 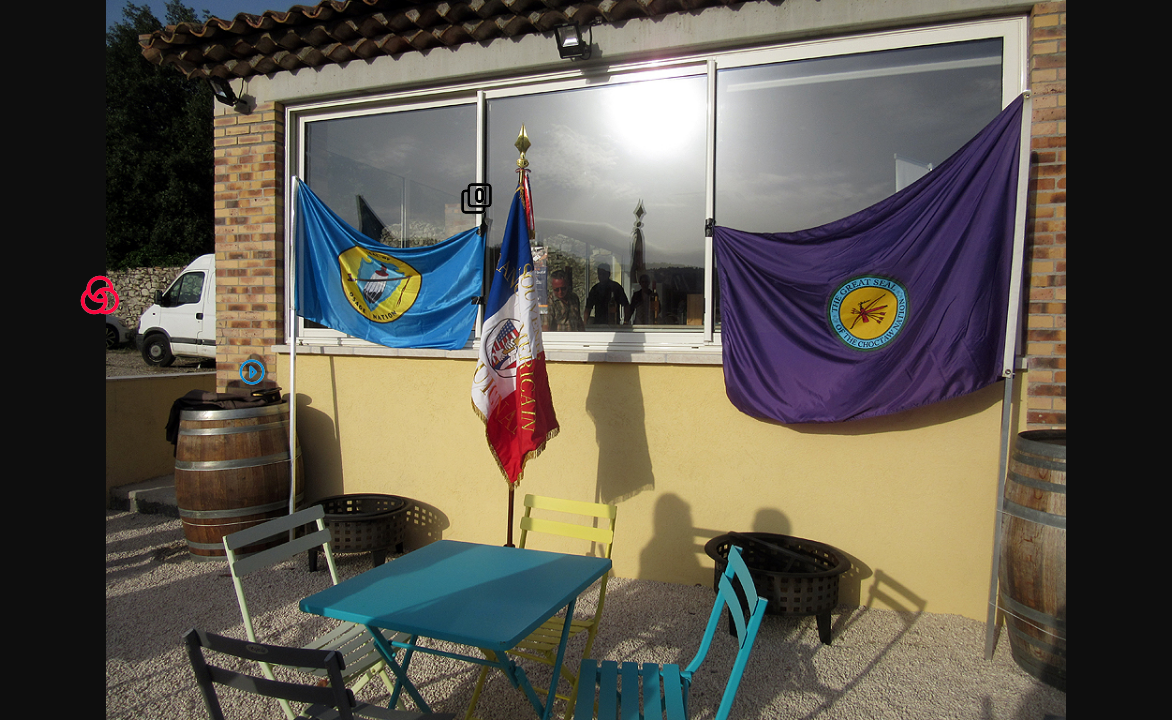 What do you see at coordinates (252, 372) in the screenshot?
I see `play media or start video` at bounding box center [252, 372].